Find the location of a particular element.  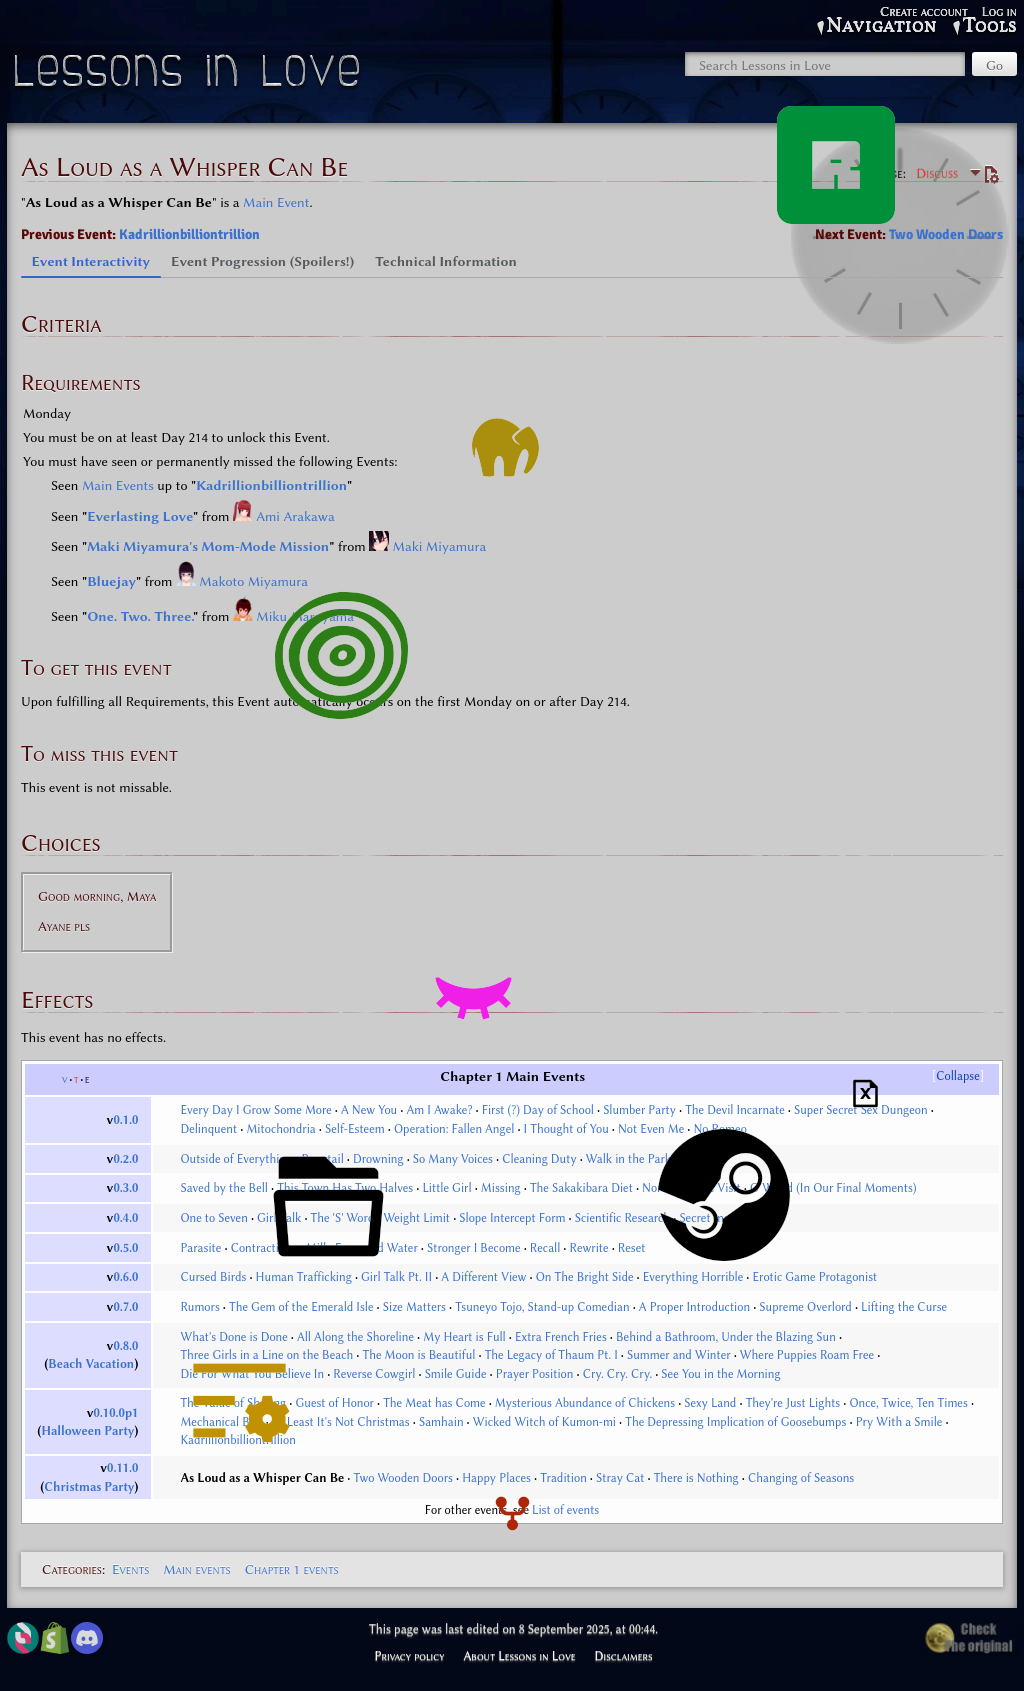

hide password or sensitive content is located at coordinates (473, 995).